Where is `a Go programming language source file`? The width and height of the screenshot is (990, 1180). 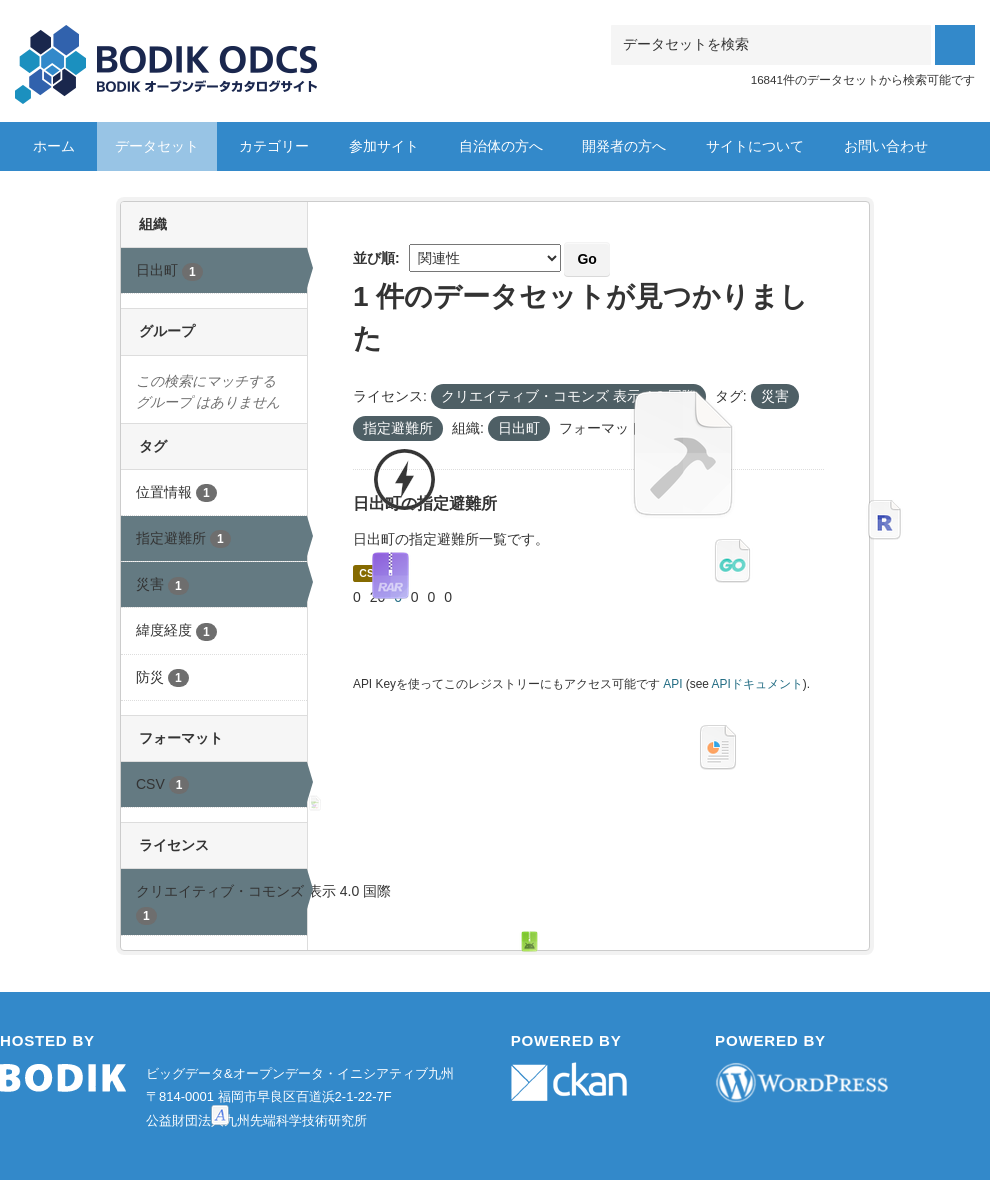 a Go programming language source file is located at coordinates (732, 560).